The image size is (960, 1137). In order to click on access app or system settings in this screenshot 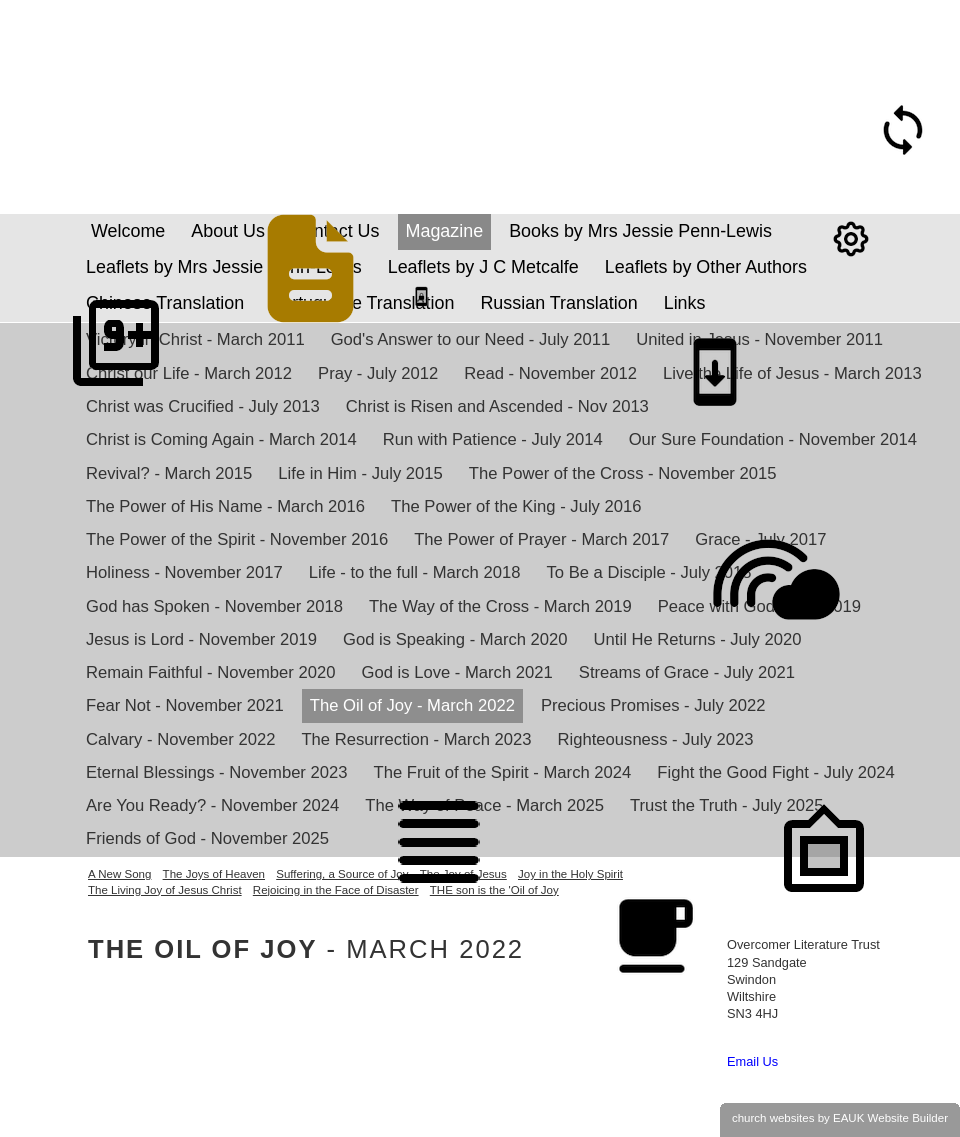, I will do `click(851, 239)`.